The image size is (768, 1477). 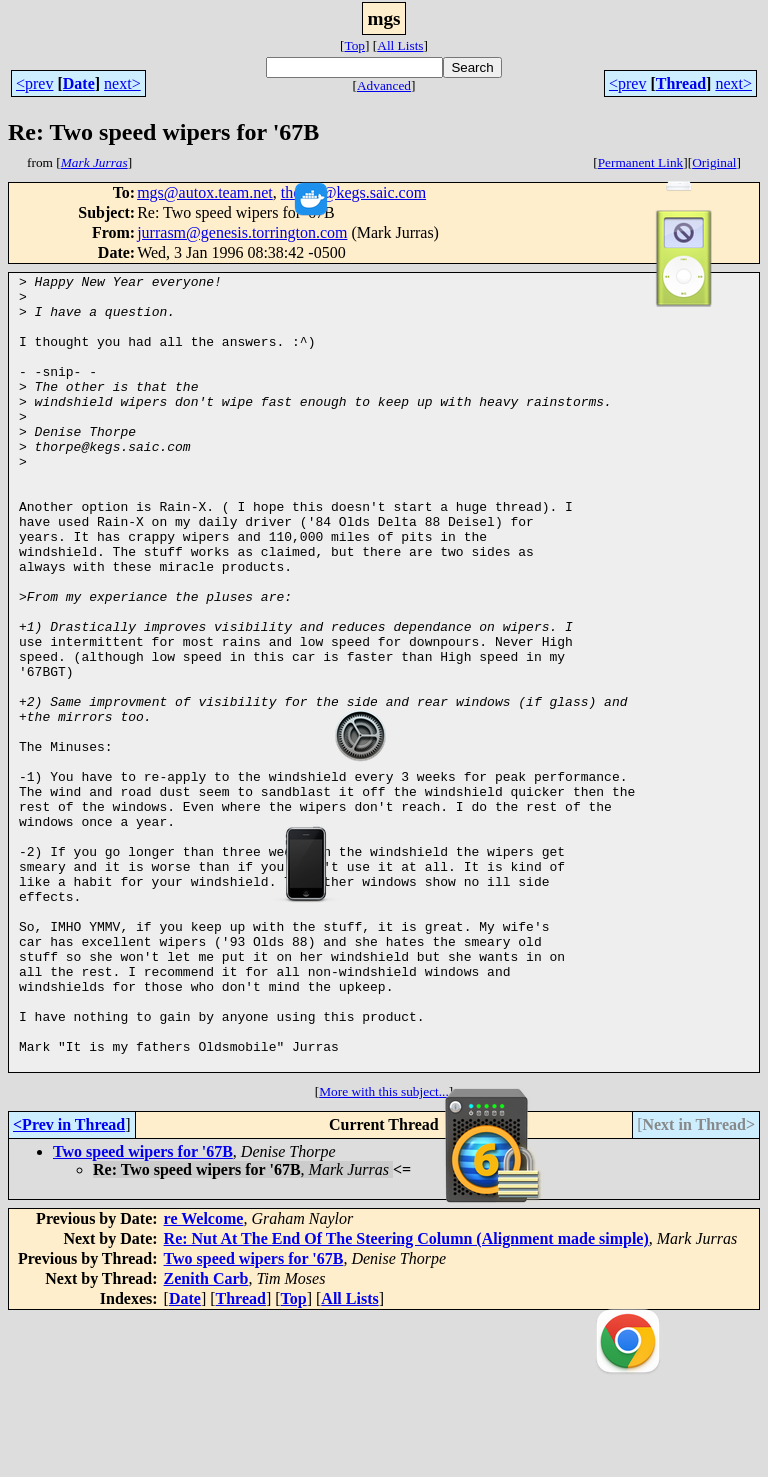 I want to click on open Google Chrome browser, so click(x=628, y=1341).